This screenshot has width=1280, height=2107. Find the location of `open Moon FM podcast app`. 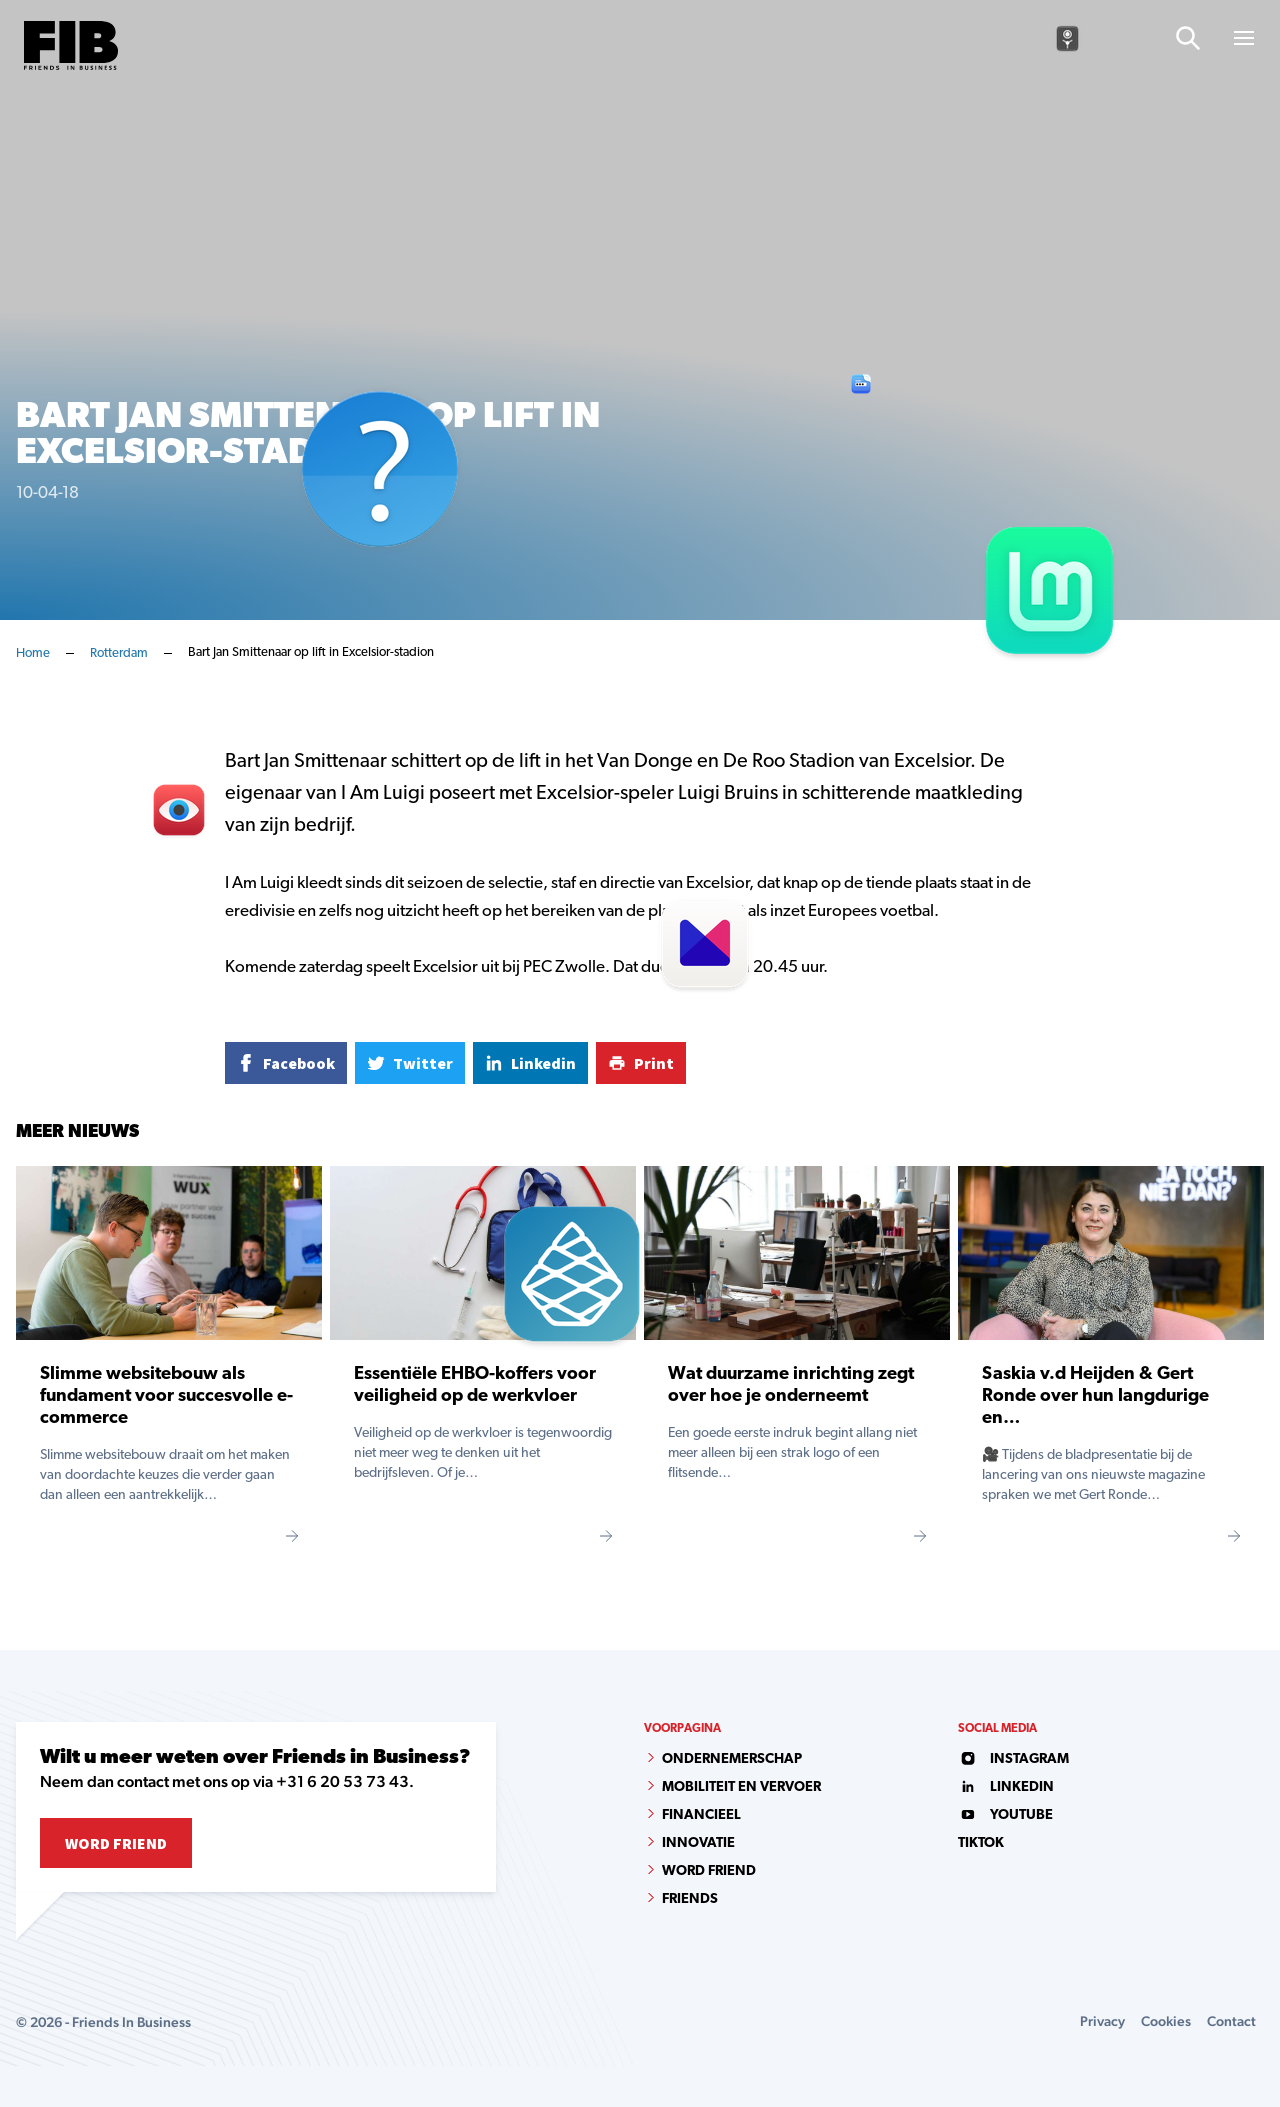

open Moon FM podcast app is located at coordinates (705, 944).